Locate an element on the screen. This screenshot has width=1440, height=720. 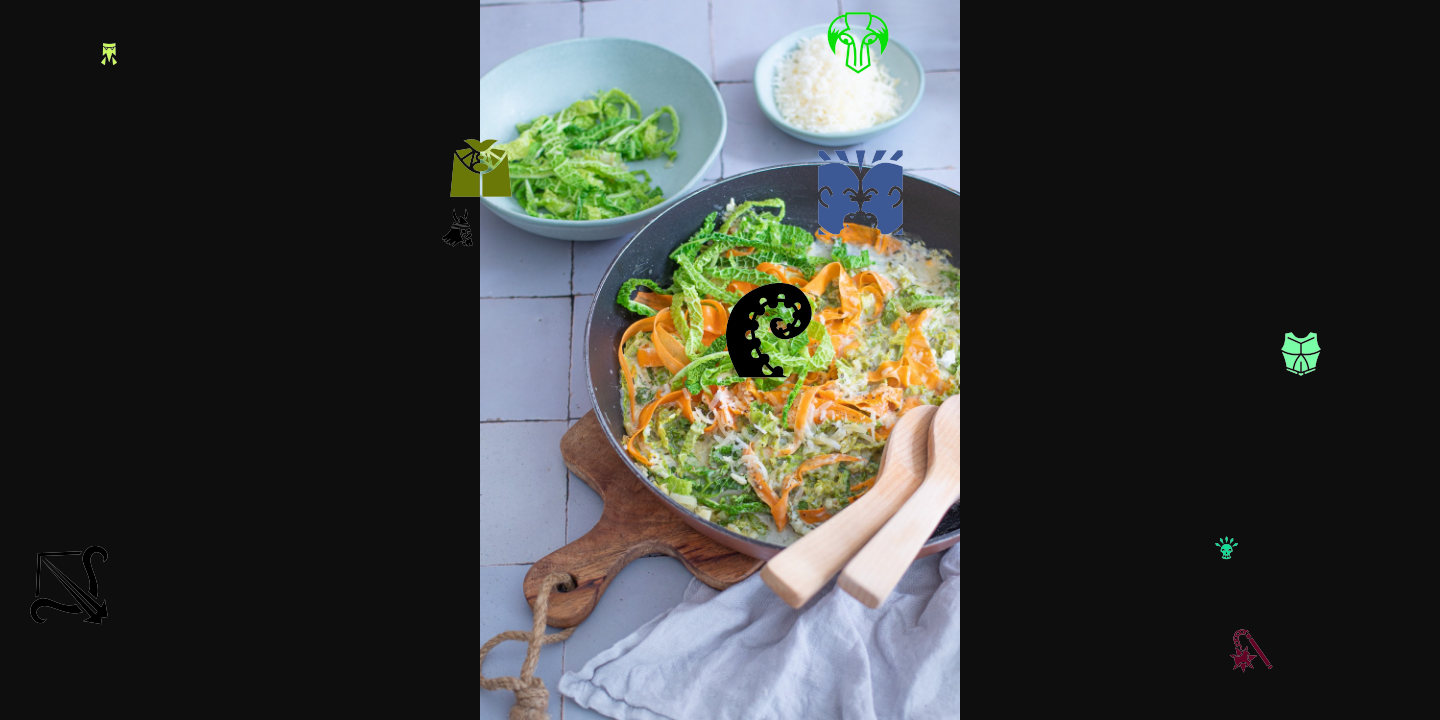
indicates a sea creature or ocean-themed game element is located at coordinates (768, 330).